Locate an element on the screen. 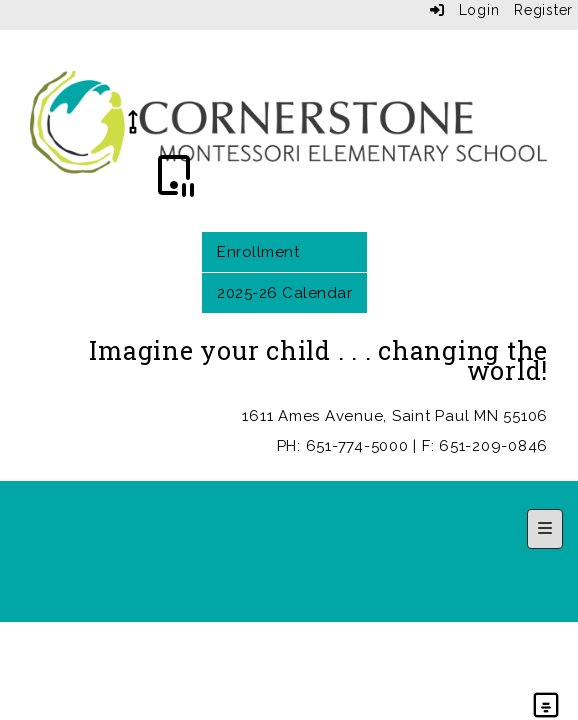 This screenshot has width=578, height=720. move item up in a list or hierarchy is located at coordinates (133, 122).